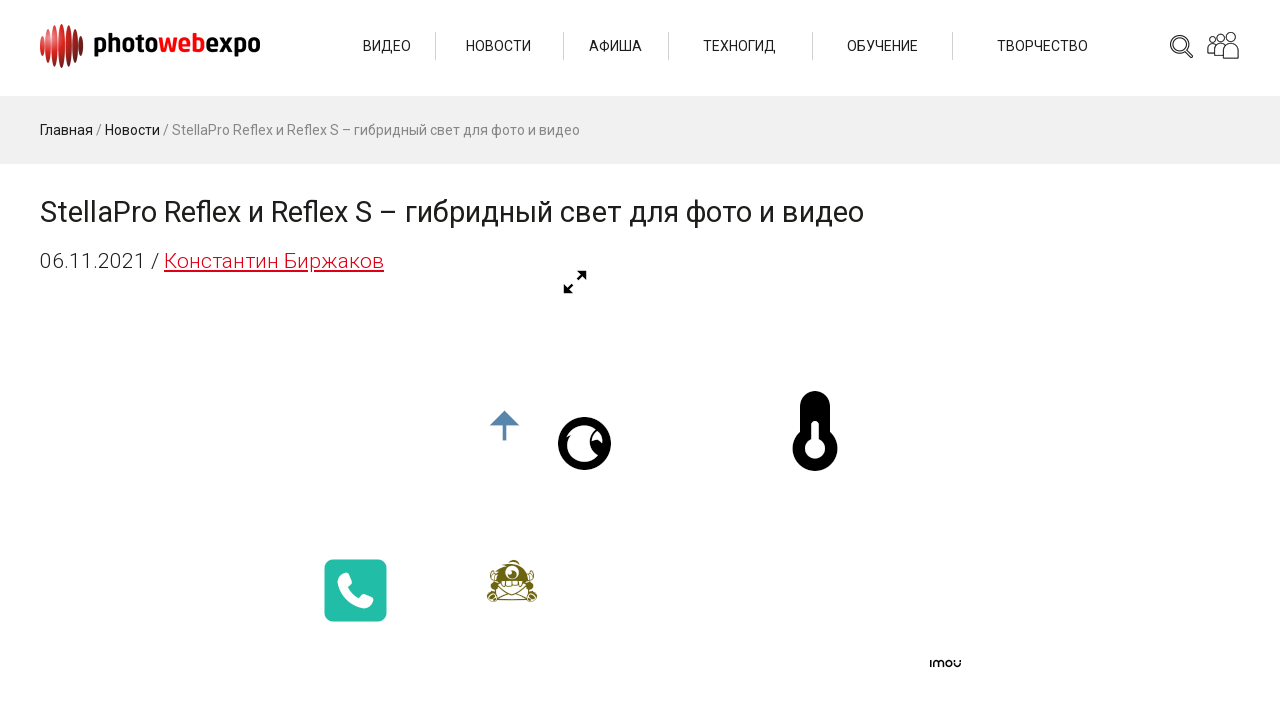 The width and height of the screenshot is (1280, 720). I want to click on scroll to top of page, so click(504, 425).